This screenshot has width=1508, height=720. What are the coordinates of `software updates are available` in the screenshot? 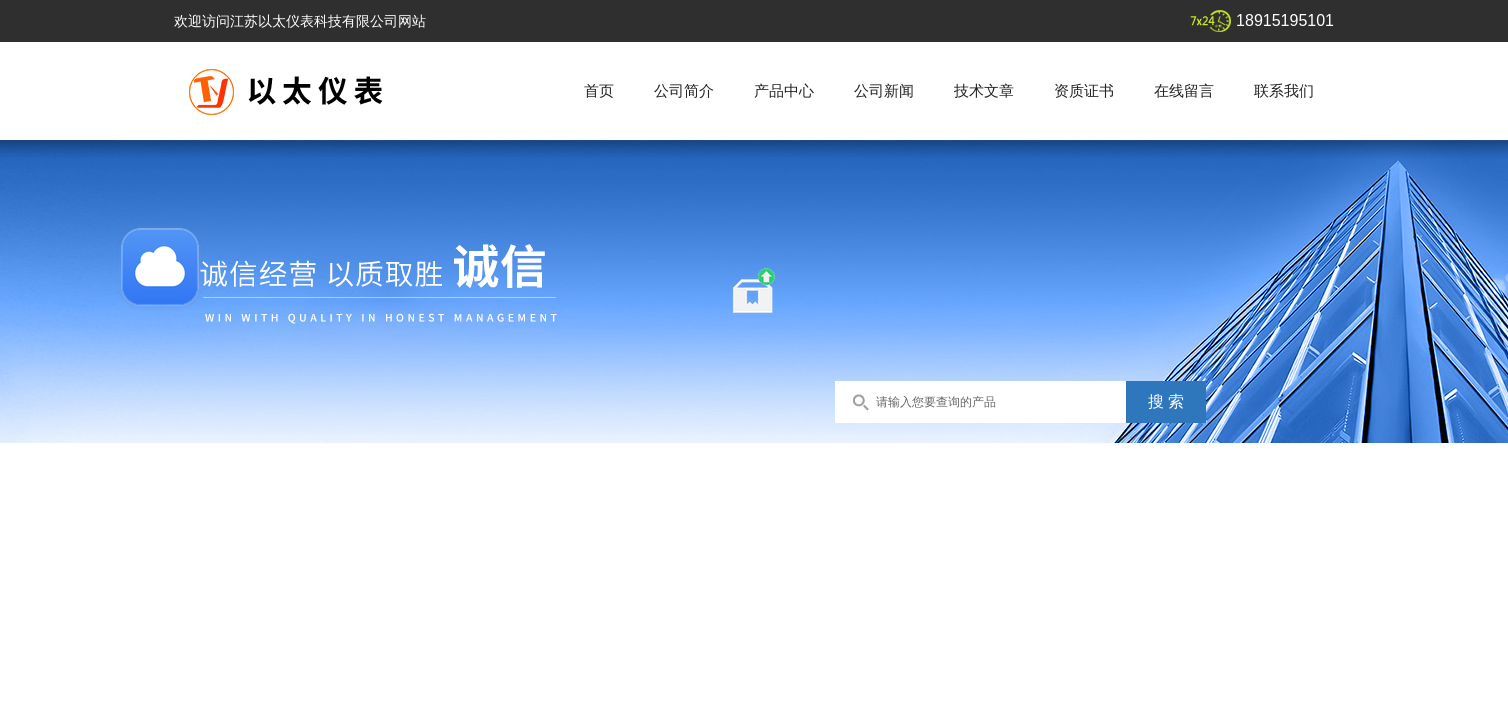 It's located at (752, 290).